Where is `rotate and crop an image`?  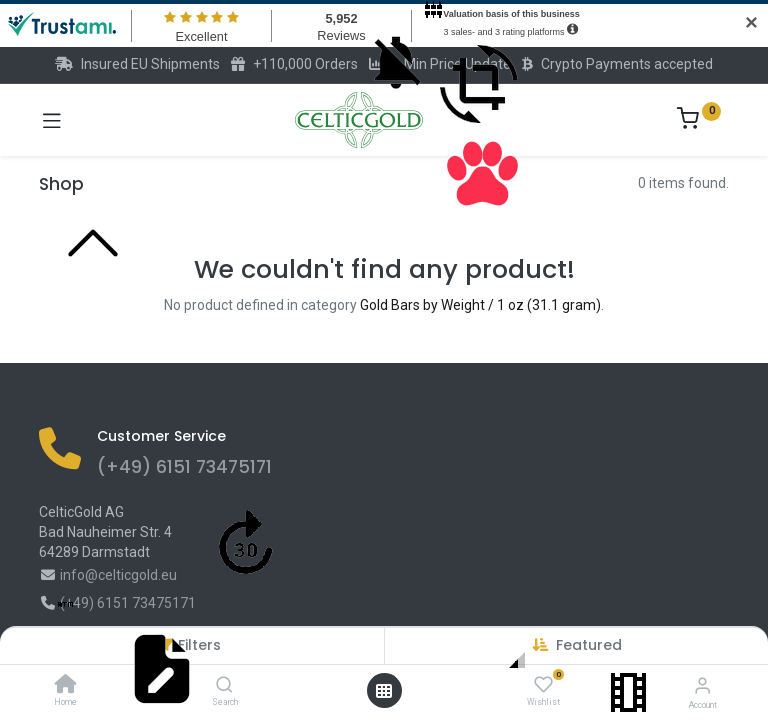
rotate and crop an image is located at coordinates (479, 84).